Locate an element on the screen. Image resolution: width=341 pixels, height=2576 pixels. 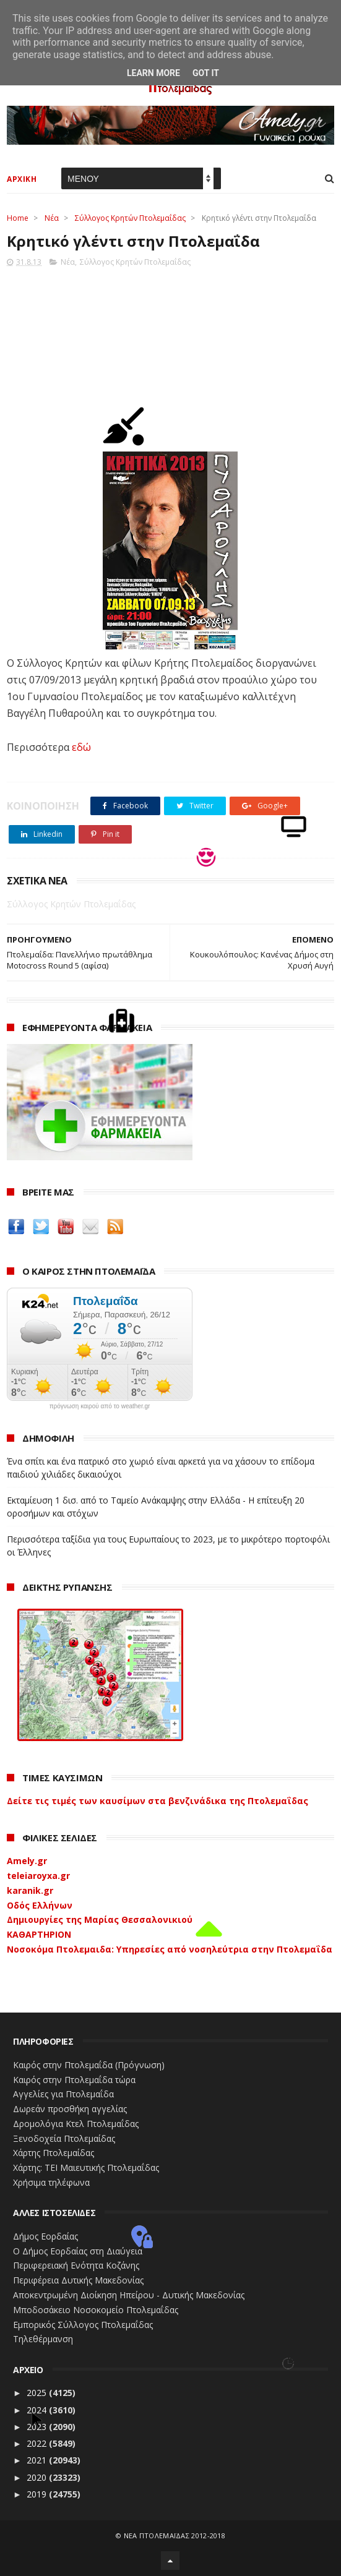
open tv or video streaming app is located at coordinates (293, 826).